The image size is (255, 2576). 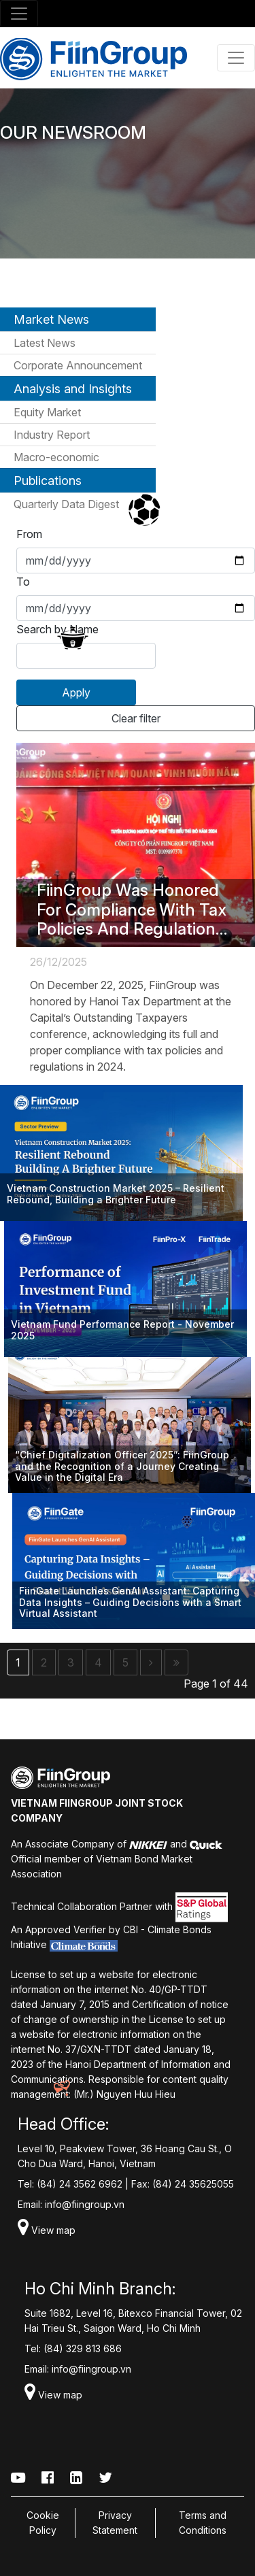 I want to click on transfer health or life points between characters, so click(x=62, y=2088).